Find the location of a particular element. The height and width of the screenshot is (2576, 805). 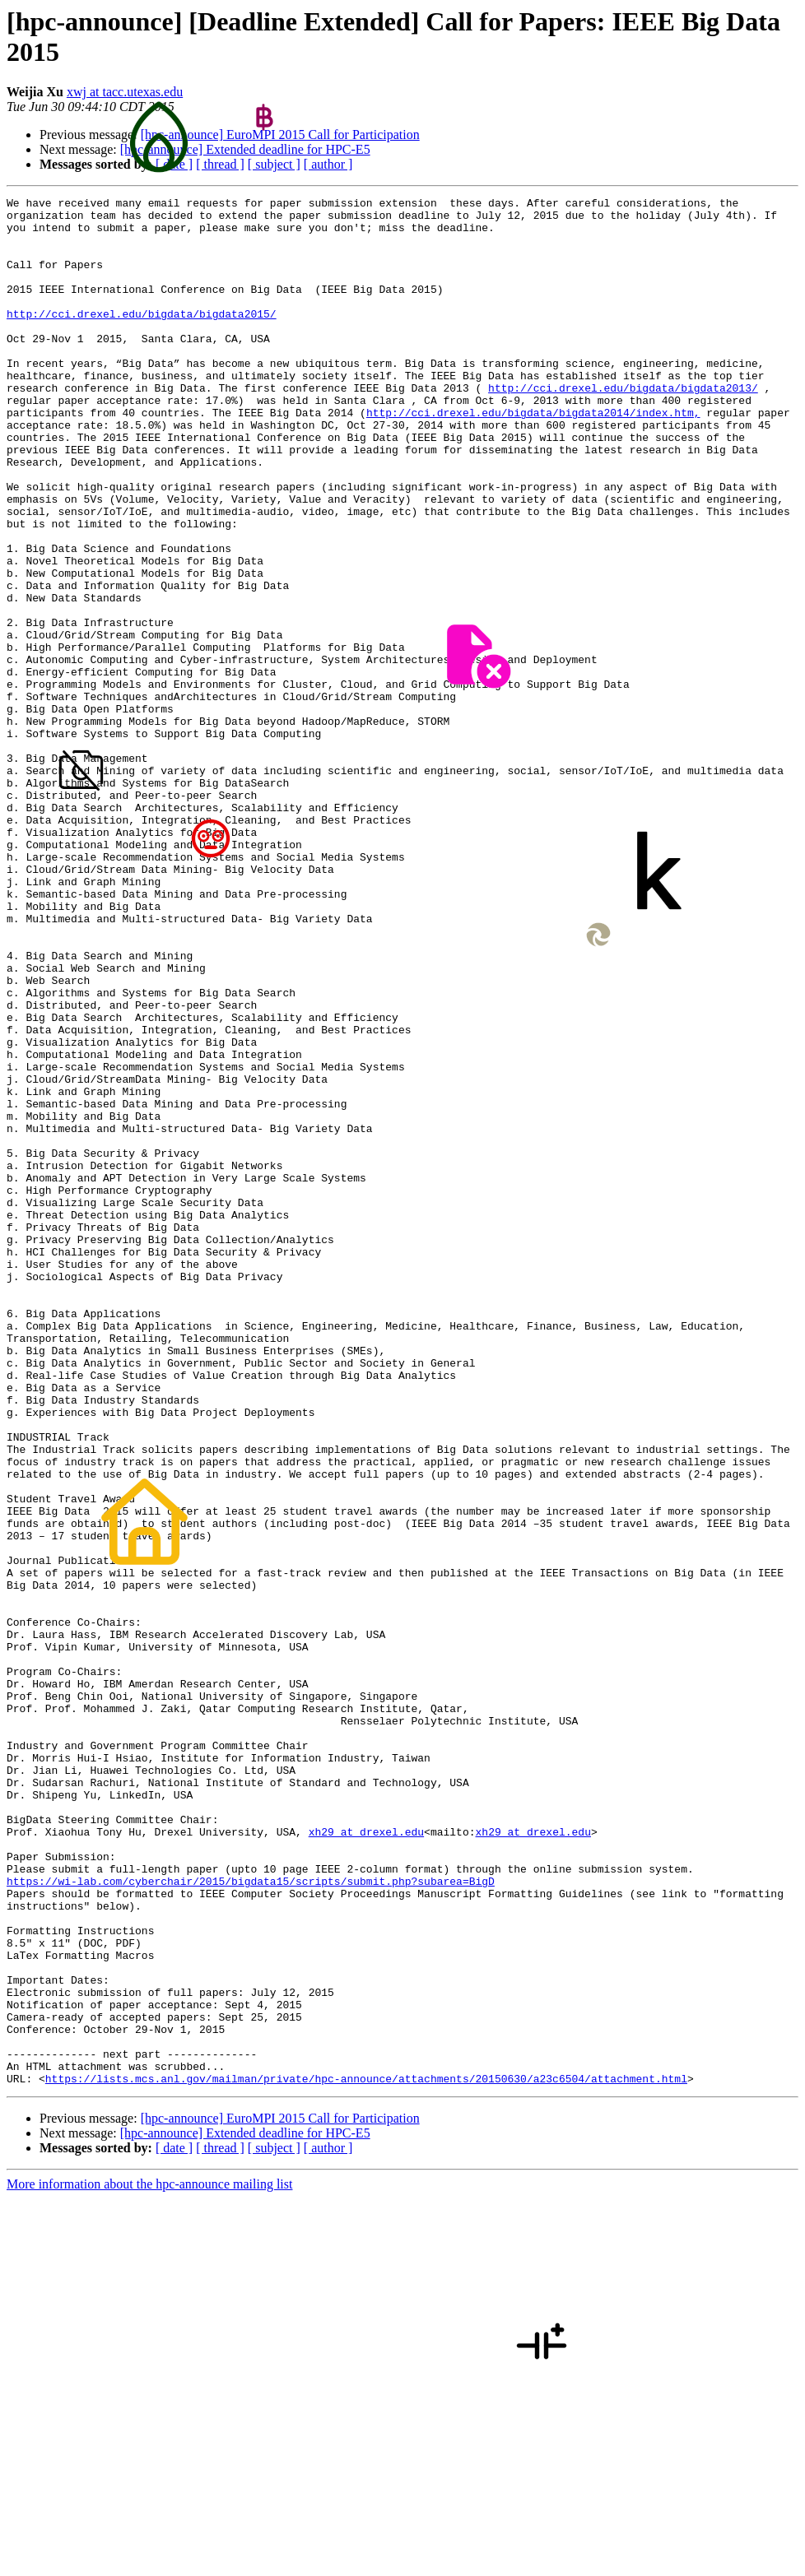

indicates thai baht currency is located at coordinates (264, 117).